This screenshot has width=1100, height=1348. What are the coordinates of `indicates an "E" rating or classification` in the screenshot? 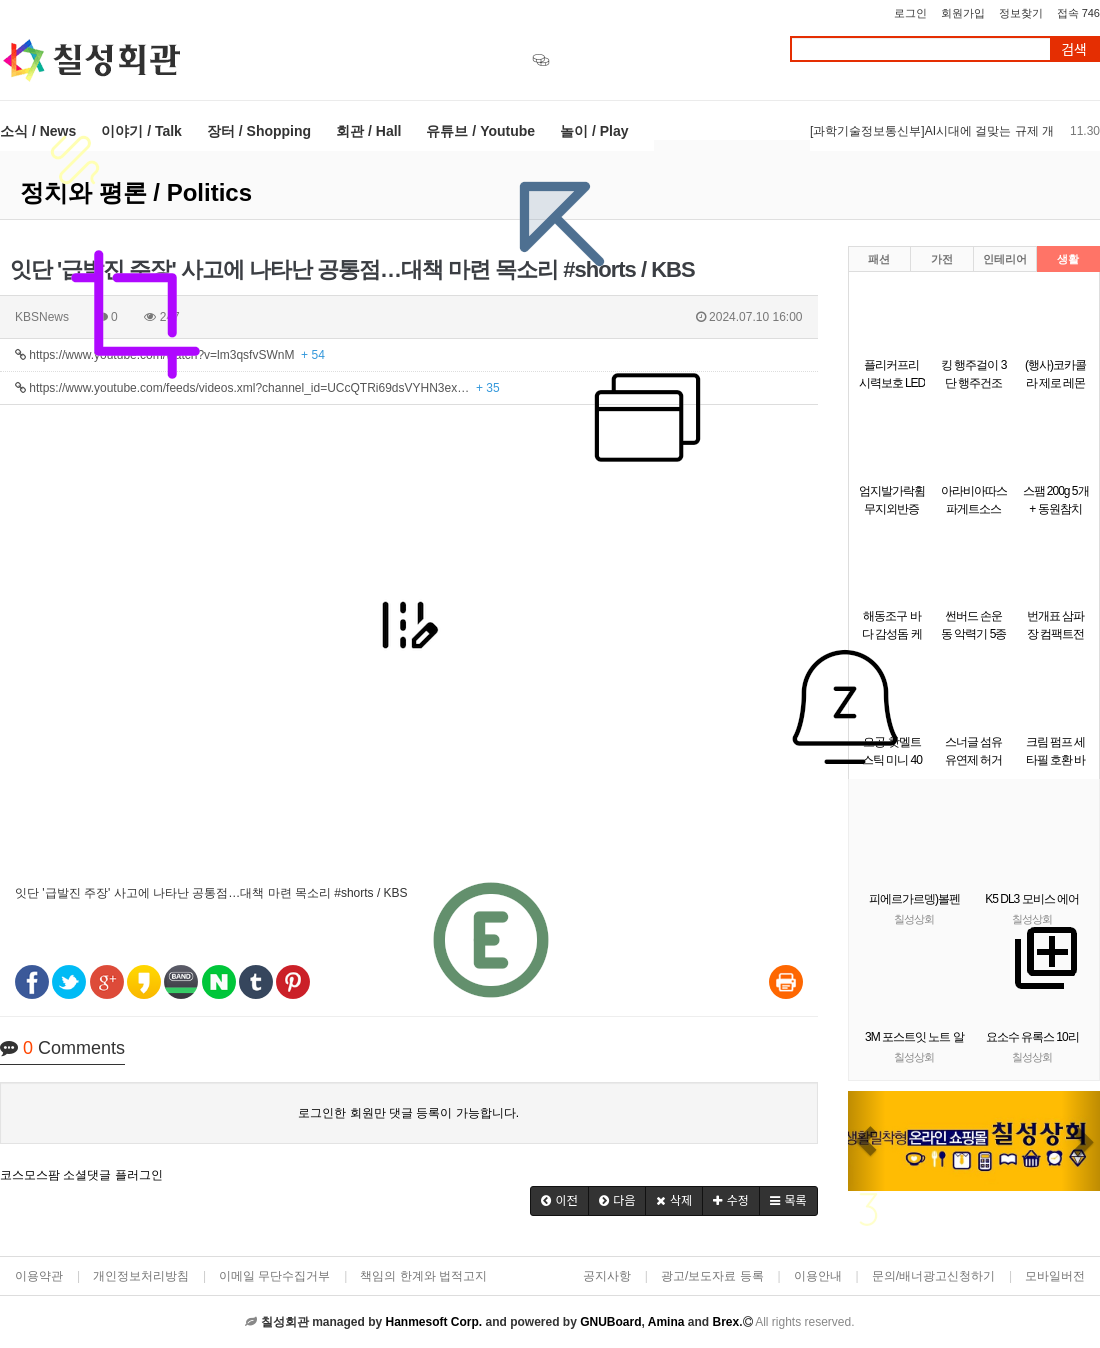 It's located at (491, 940).